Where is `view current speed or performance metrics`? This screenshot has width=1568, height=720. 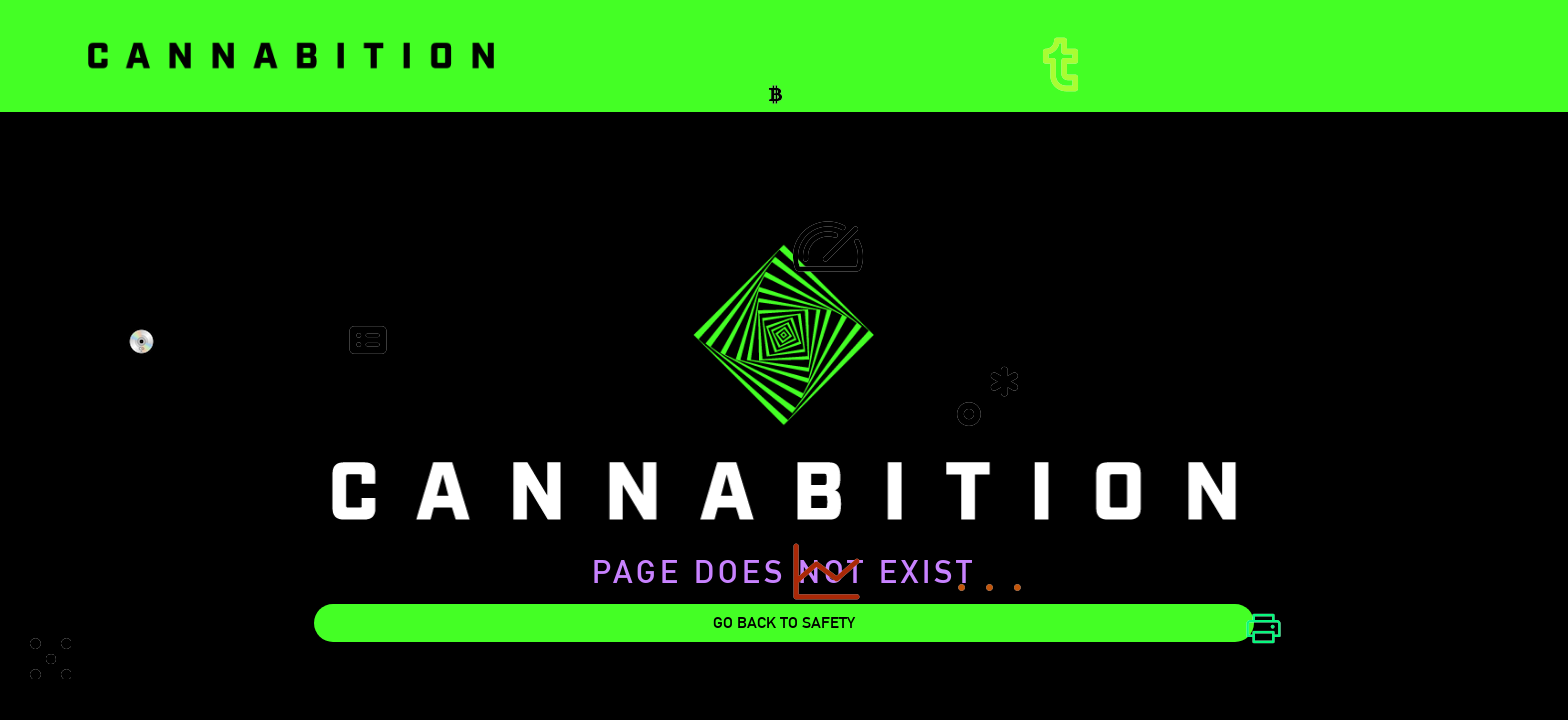 view current speed or performance metrics is located at coordinates (828, 249).